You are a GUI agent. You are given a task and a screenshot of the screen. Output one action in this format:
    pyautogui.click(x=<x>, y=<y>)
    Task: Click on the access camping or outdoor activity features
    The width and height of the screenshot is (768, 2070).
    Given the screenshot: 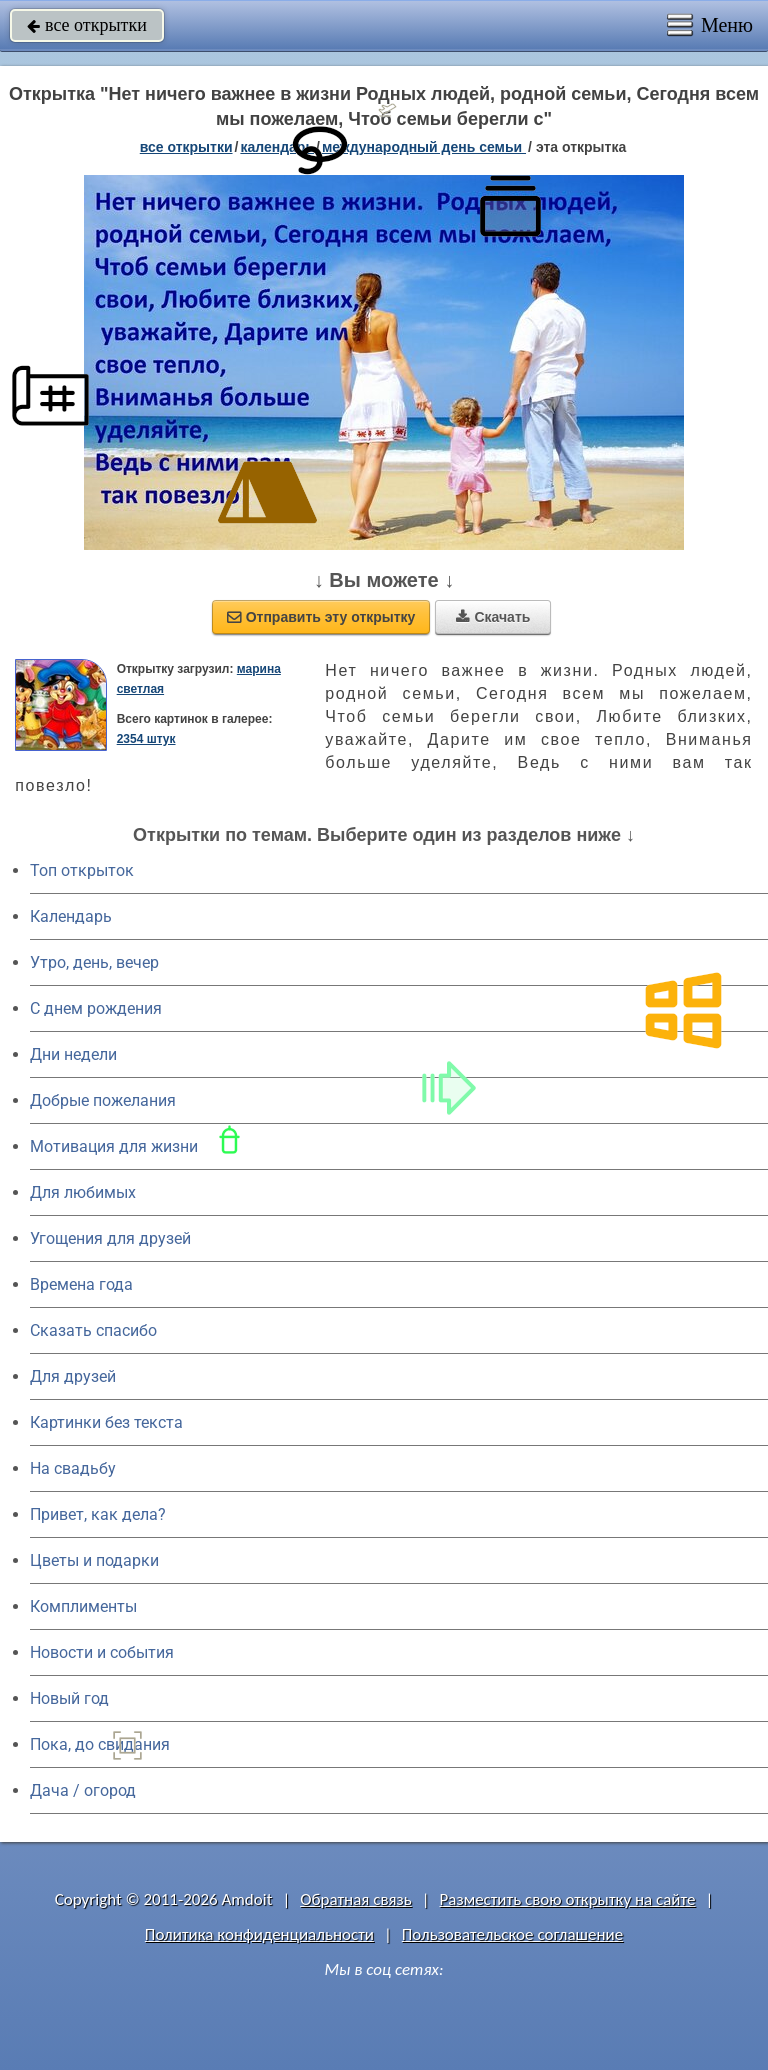 What is the action you would take?
    pyautogui.click(x=267, y=495)
    